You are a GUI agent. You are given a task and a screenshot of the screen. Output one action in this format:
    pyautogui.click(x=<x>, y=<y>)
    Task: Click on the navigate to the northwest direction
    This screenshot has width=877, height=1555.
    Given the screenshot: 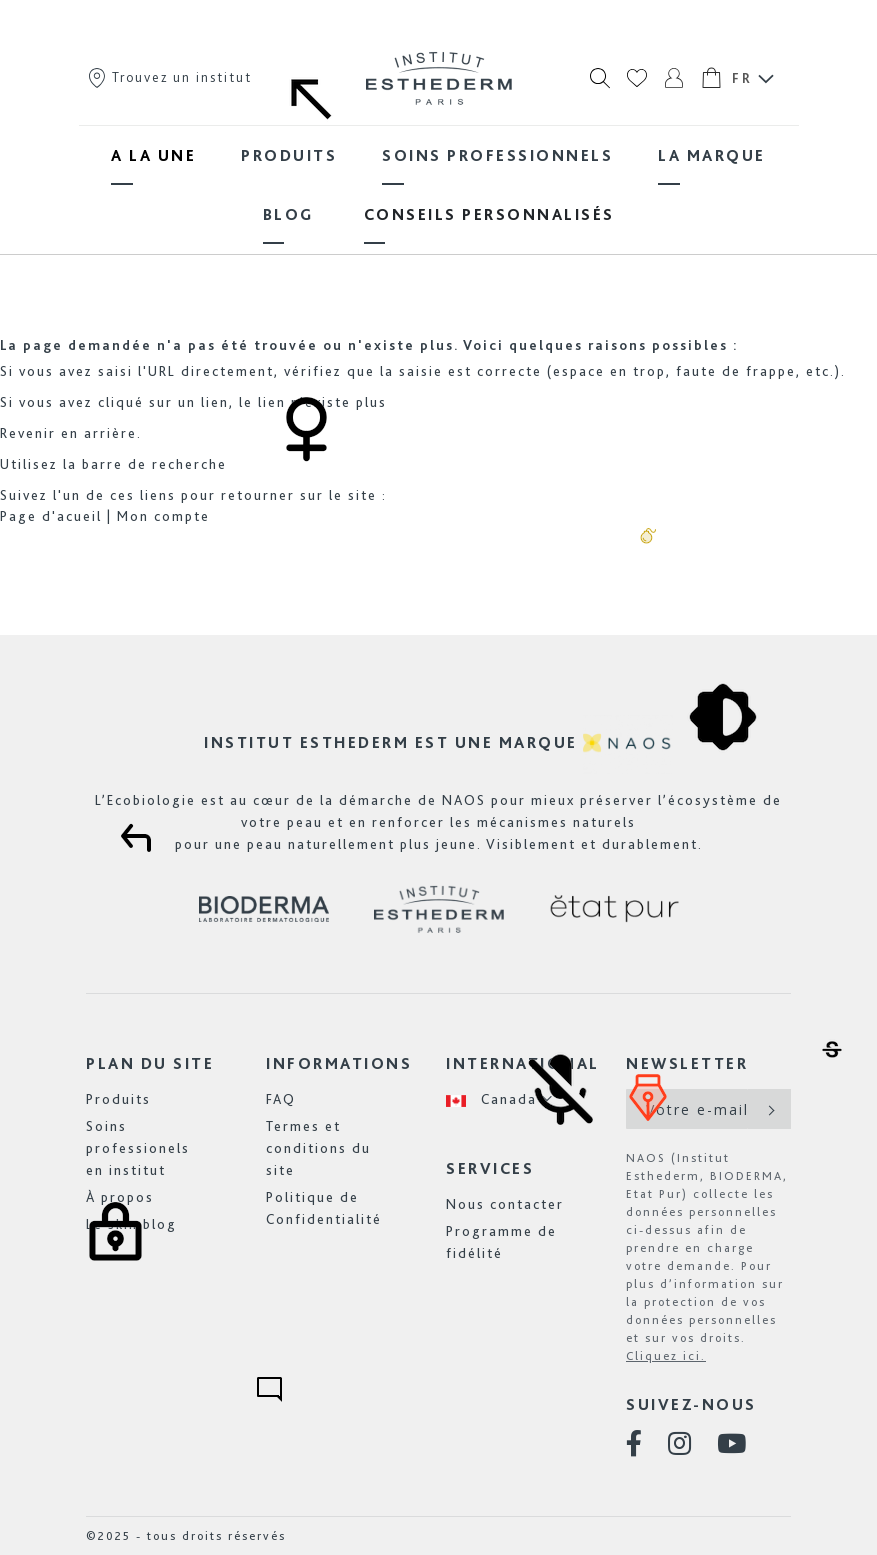 What is the action you would take?
    pyautogui.click(x=310, y=98)
    